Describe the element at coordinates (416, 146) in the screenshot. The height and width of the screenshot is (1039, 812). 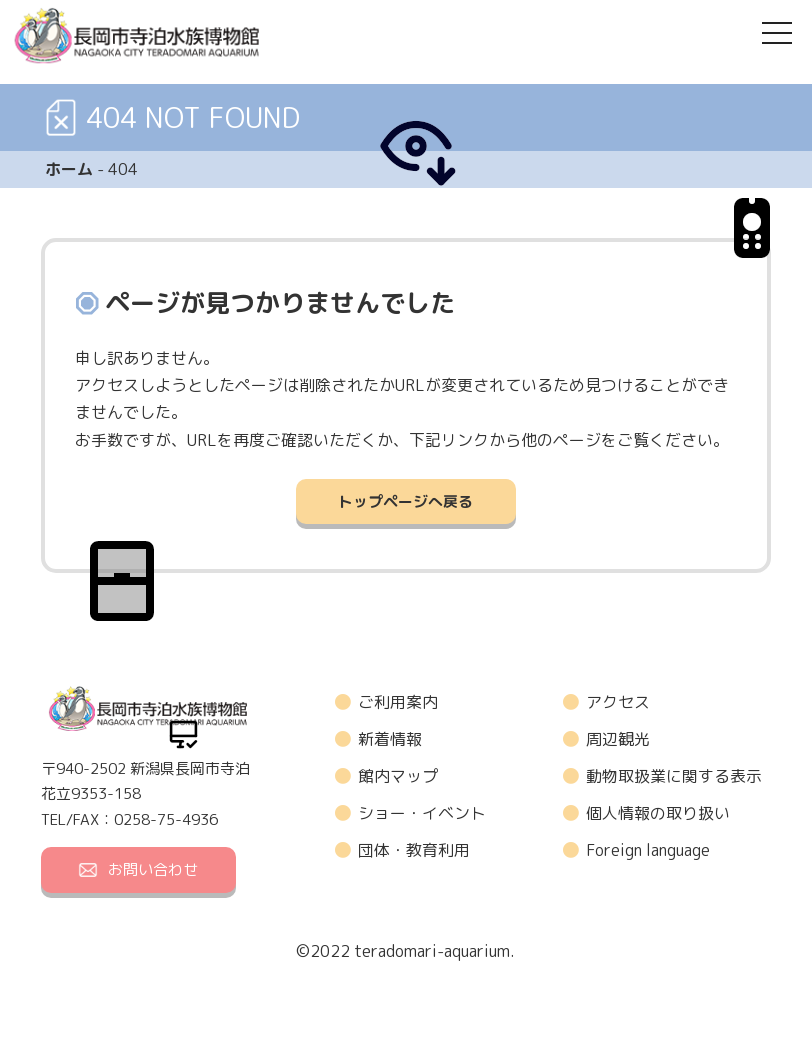
I see `scroll down to view more content` at that location.